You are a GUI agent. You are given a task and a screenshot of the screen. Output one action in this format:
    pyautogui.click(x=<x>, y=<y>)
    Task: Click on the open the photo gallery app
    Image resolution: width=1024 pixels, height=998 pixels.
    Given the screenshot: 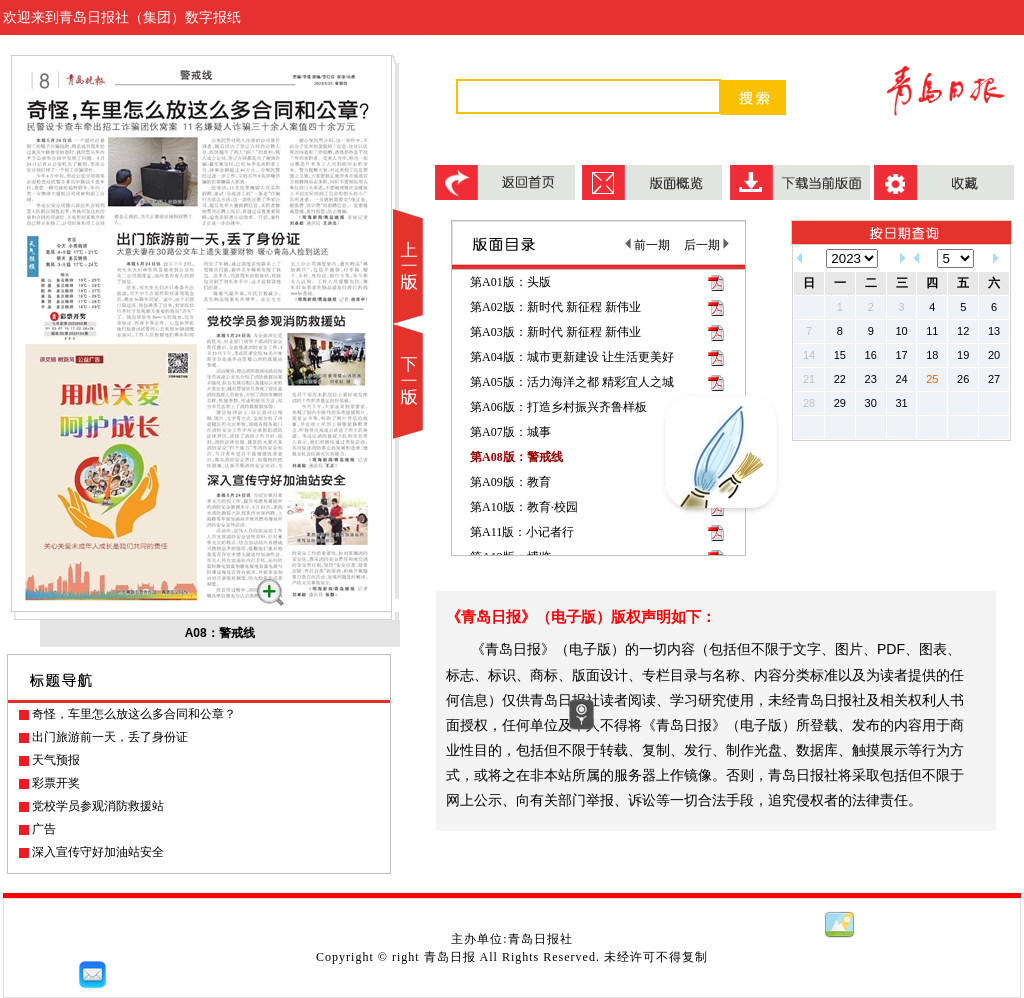 What is the action you would take?
    pyautogui.click(x=839, y=924)
    